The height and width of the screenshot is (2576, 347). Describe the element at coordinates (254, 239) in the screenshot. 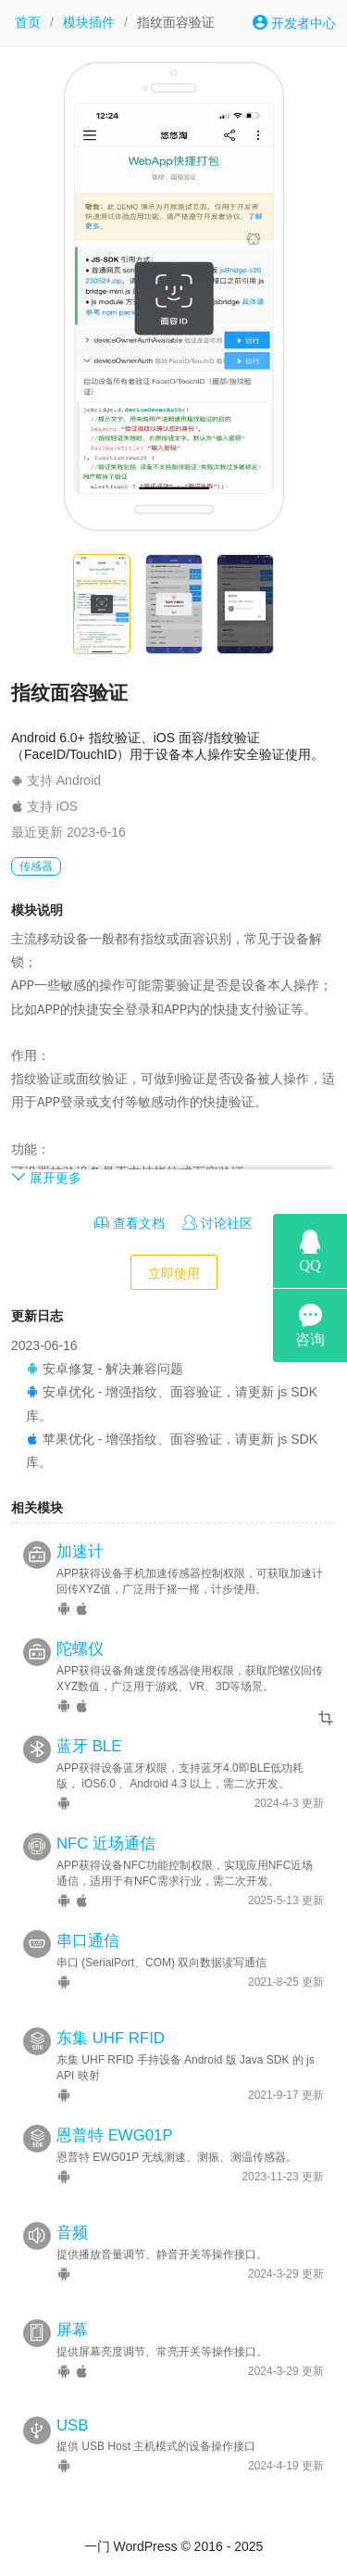

I see `view pet-related content or settings` at that location.